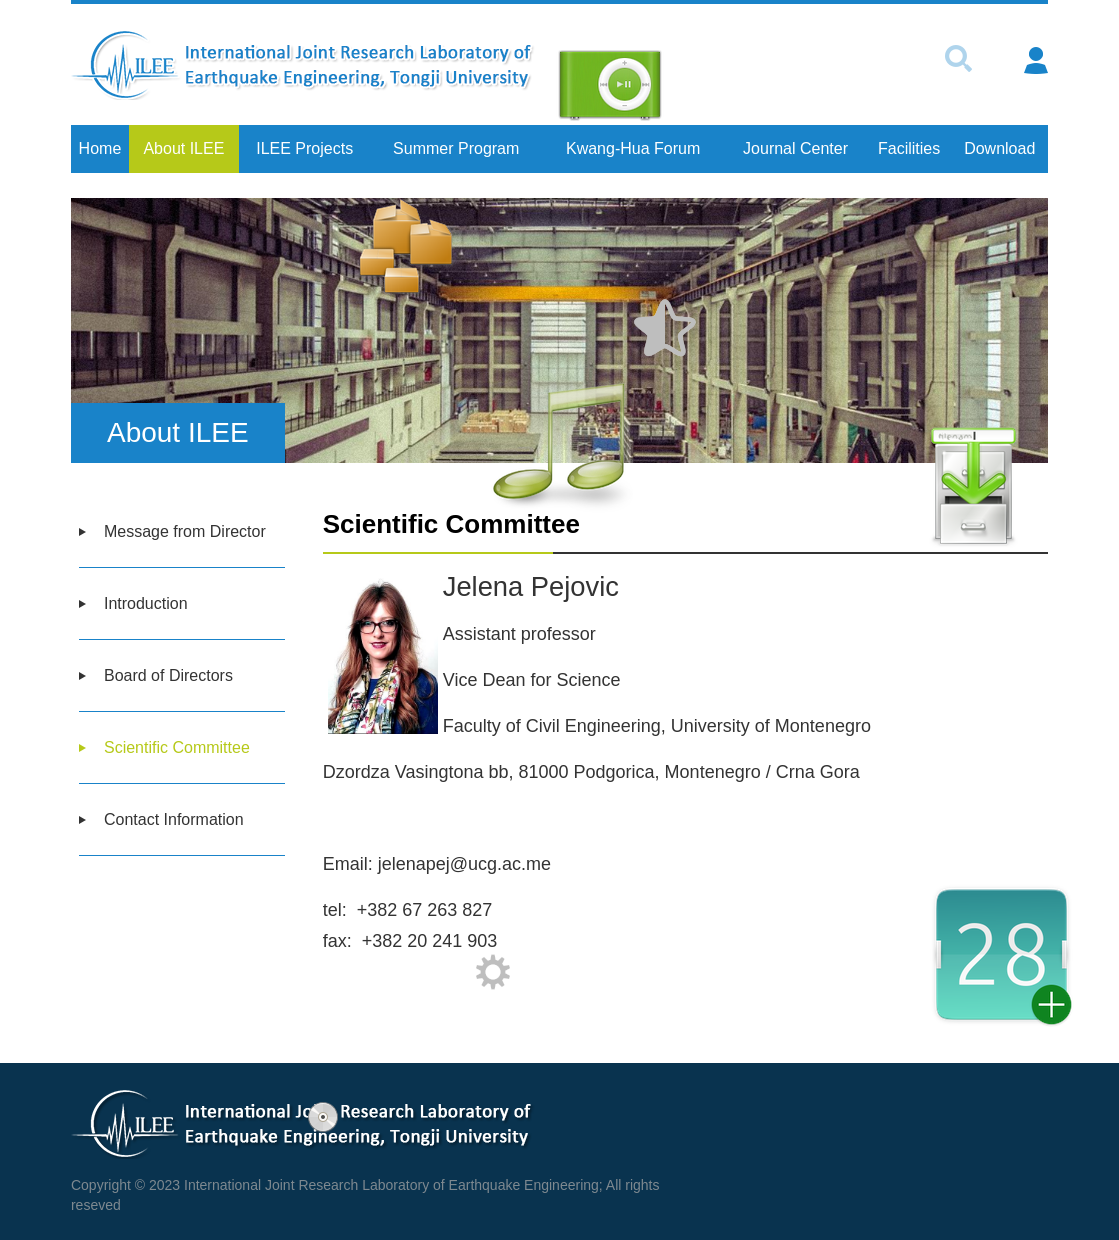 The height and width of the screenshot is (1240, 1119). I want to click on access system settings, so click(493, 972).